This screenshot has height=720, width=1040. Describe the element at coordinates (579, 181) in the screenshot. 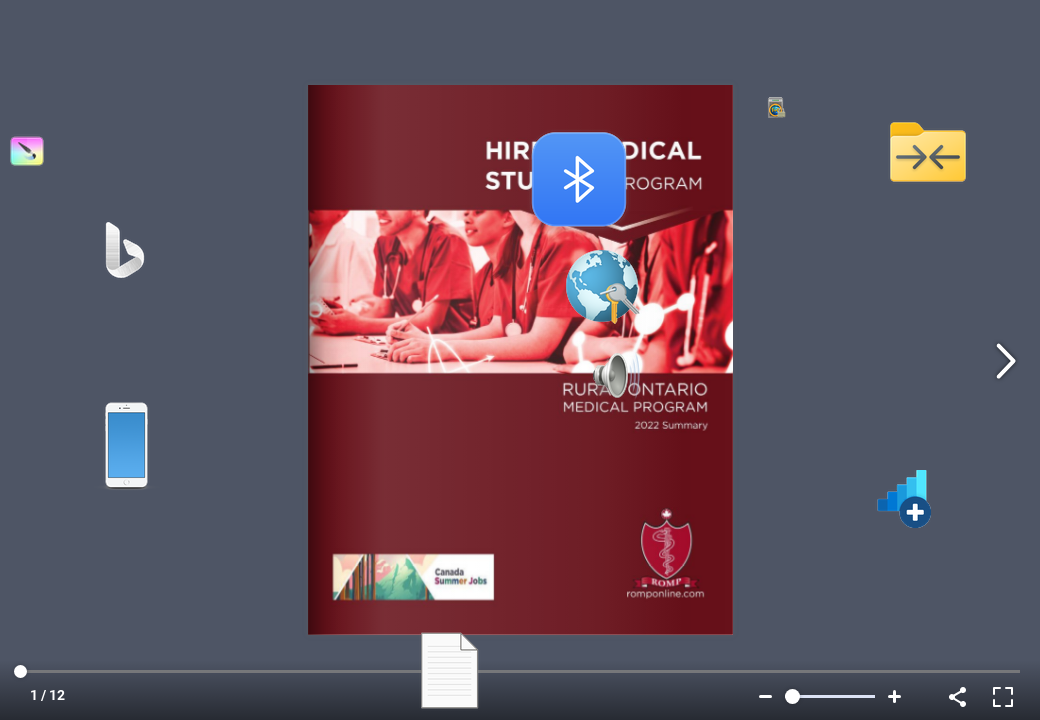

I see `open bluetooth settings` at that location.